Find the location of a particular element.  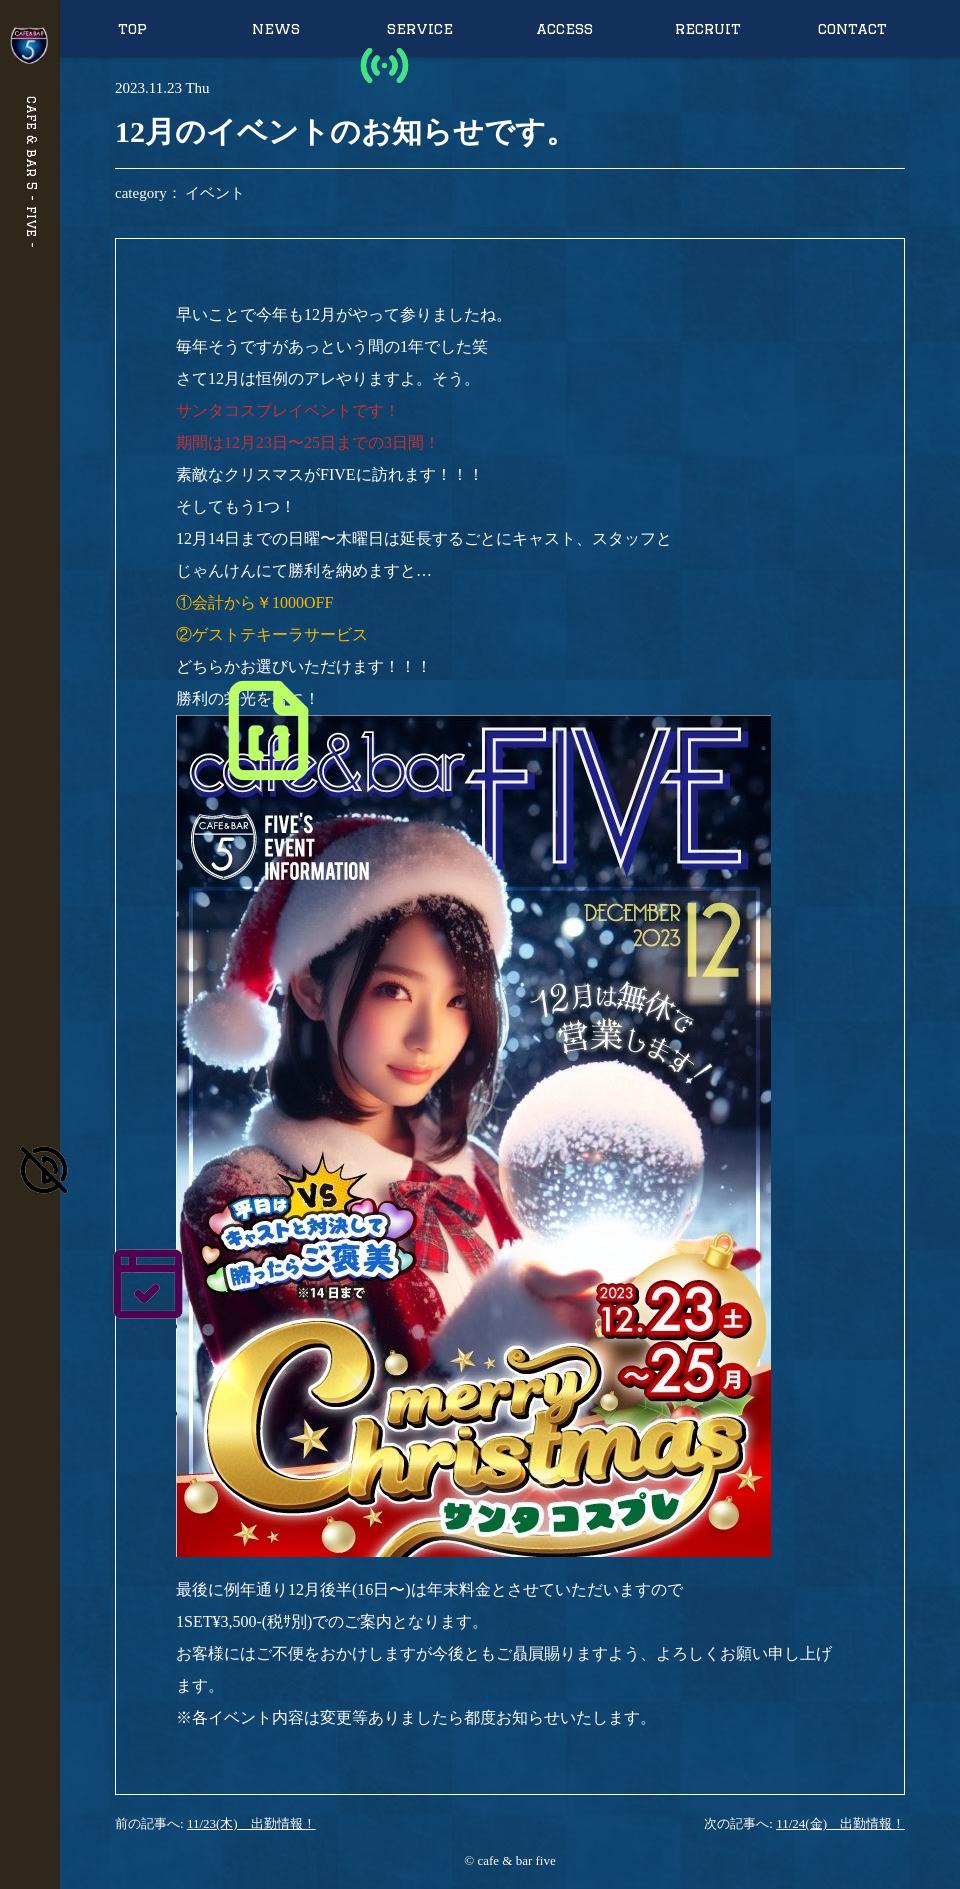

disable contrast adjustment is located at coordinates (44, 1170).